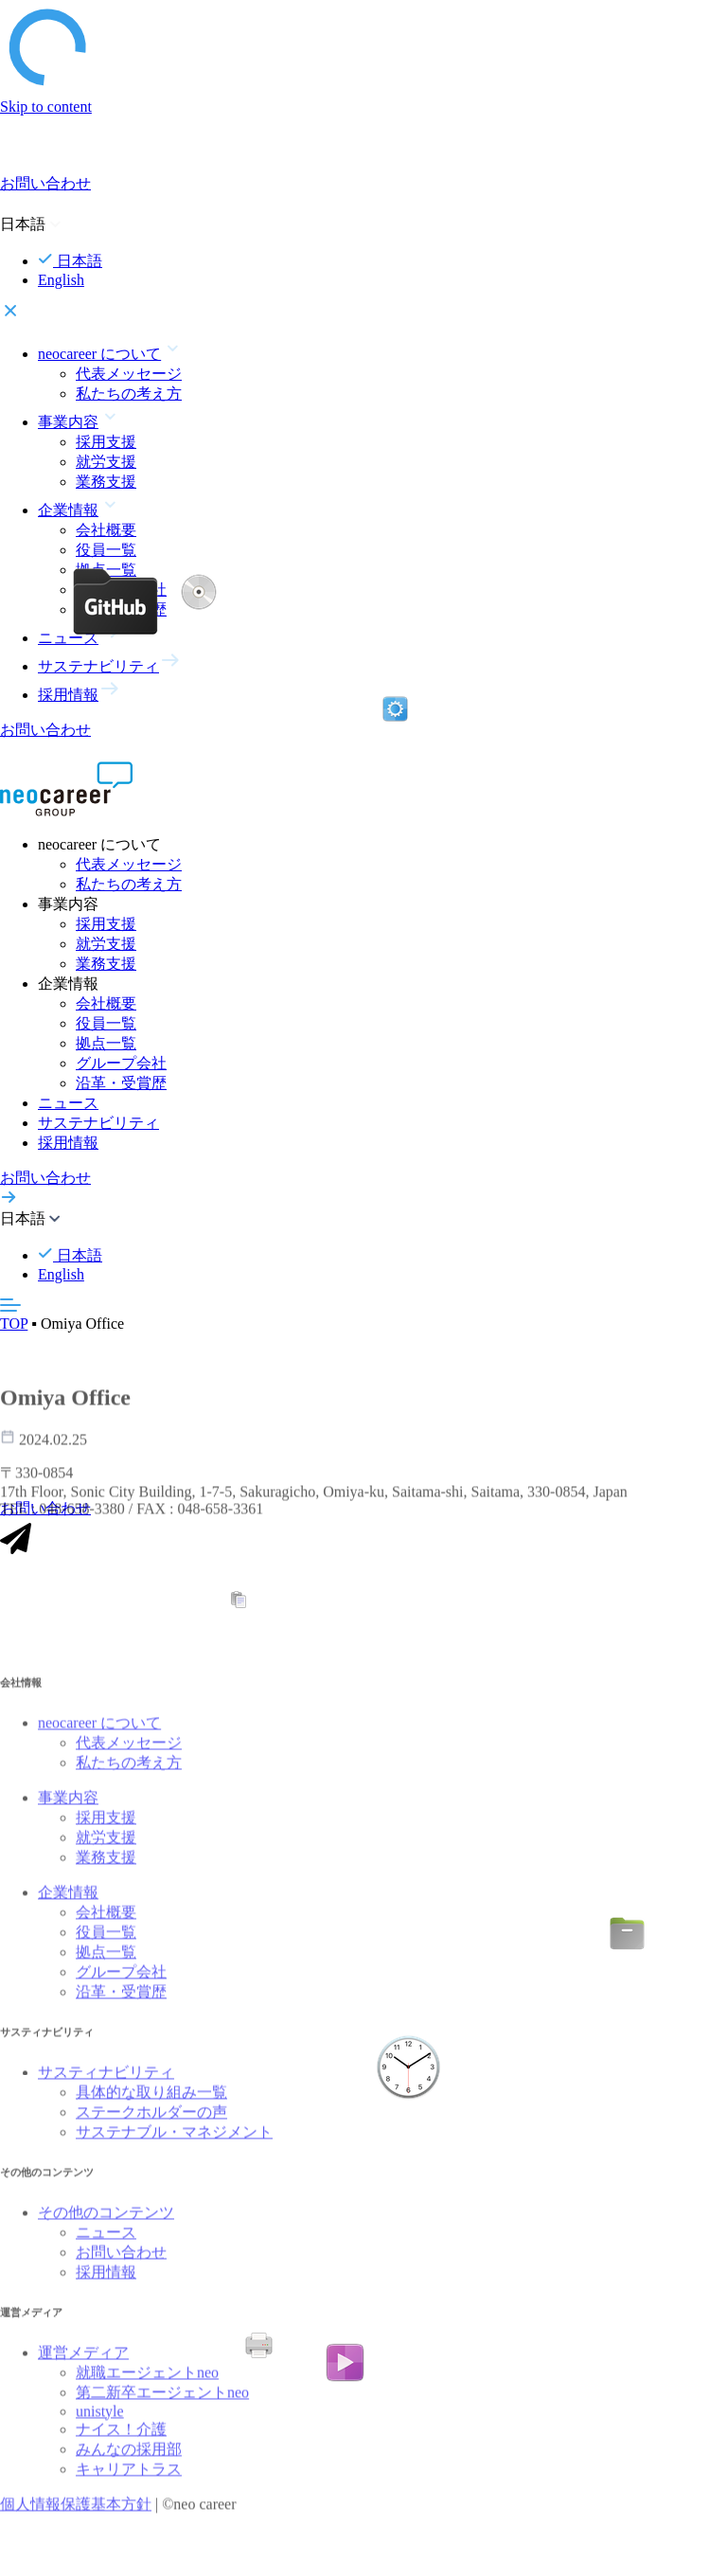 This screenshot has height=2576, width=727. What do you see at coordinates (345, 2362) in the screenshot?
I see `access media codec settings` at bounding box center [345, 2362].